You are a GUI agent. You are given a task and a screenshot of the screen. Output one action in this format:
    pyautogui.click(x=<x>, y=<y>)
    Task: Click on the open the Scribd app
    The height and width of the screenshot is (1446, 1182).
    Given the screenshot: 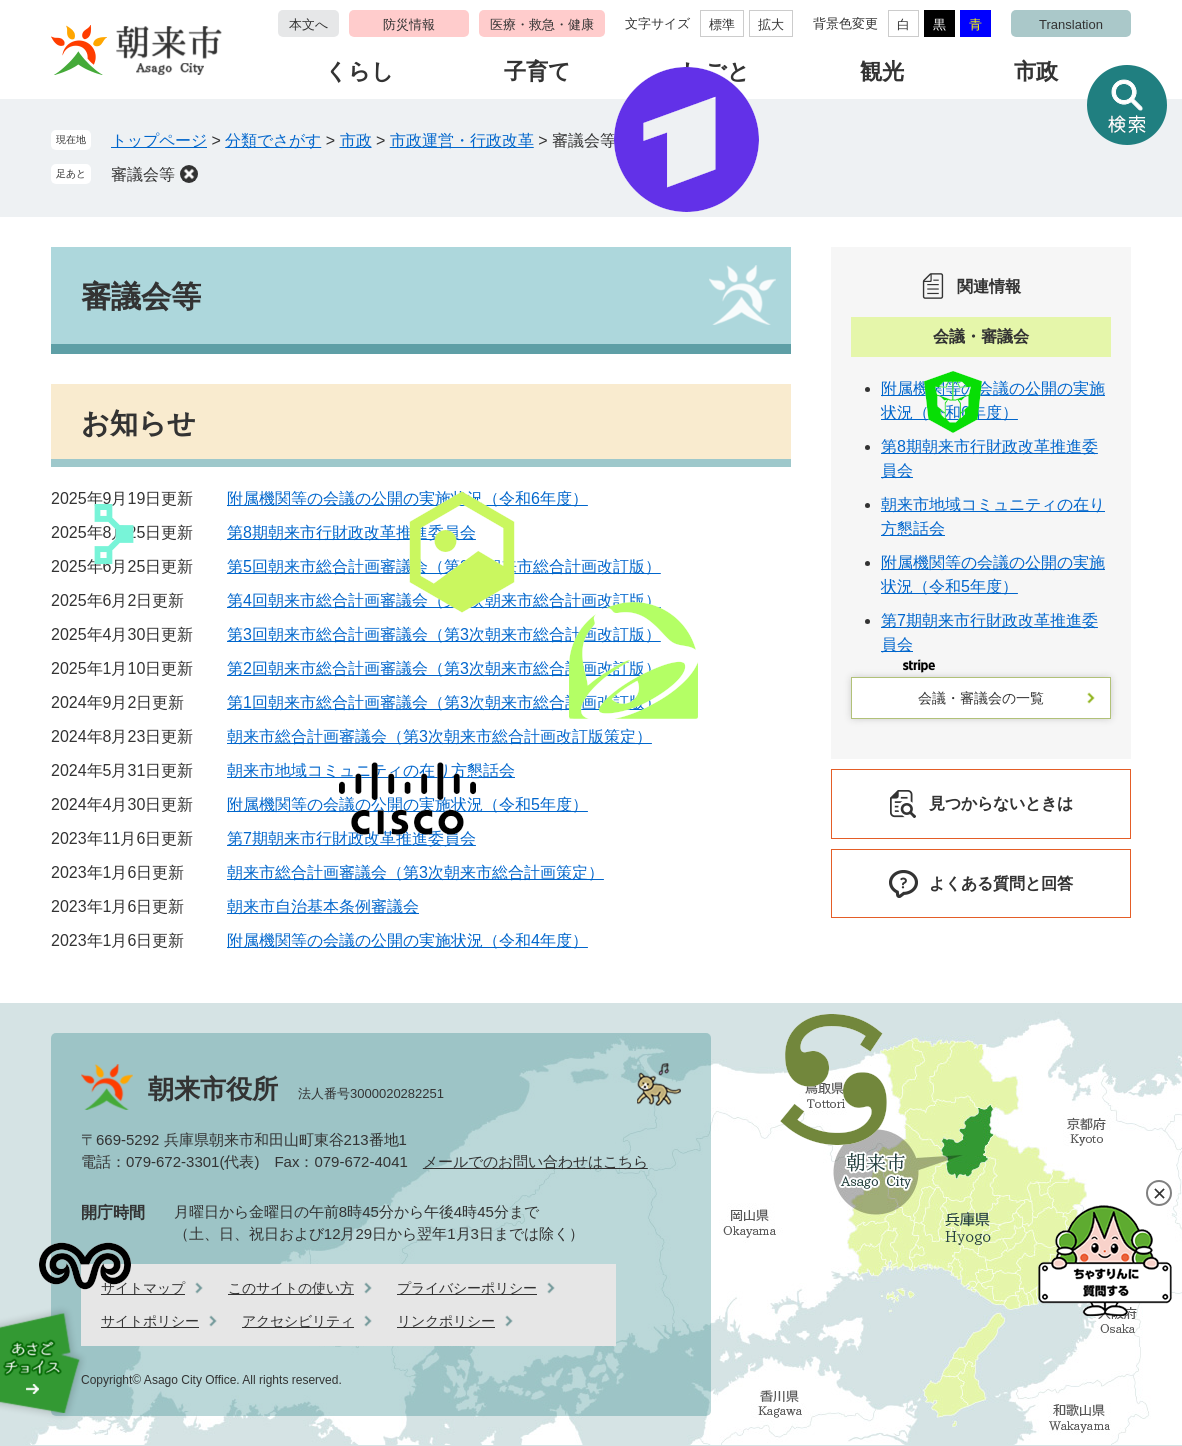 What is the action you would take?
    pyautogui.click(x=833, y=1079)
    